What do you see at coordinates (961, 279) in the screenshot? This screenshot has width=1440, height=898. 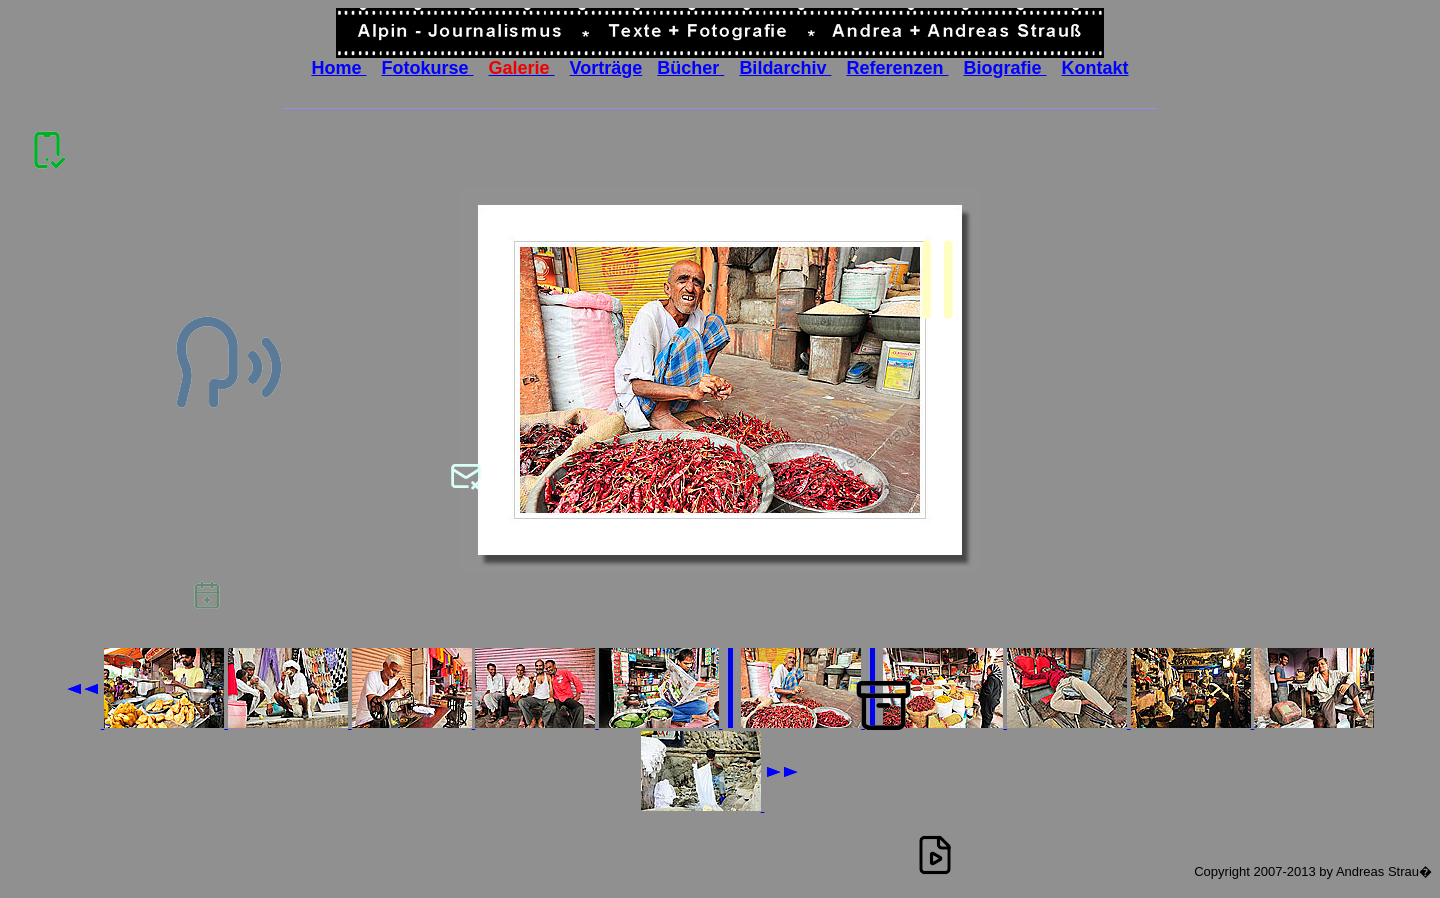 I see `indicates a count or tally of two` at bounding box center [961, 279].